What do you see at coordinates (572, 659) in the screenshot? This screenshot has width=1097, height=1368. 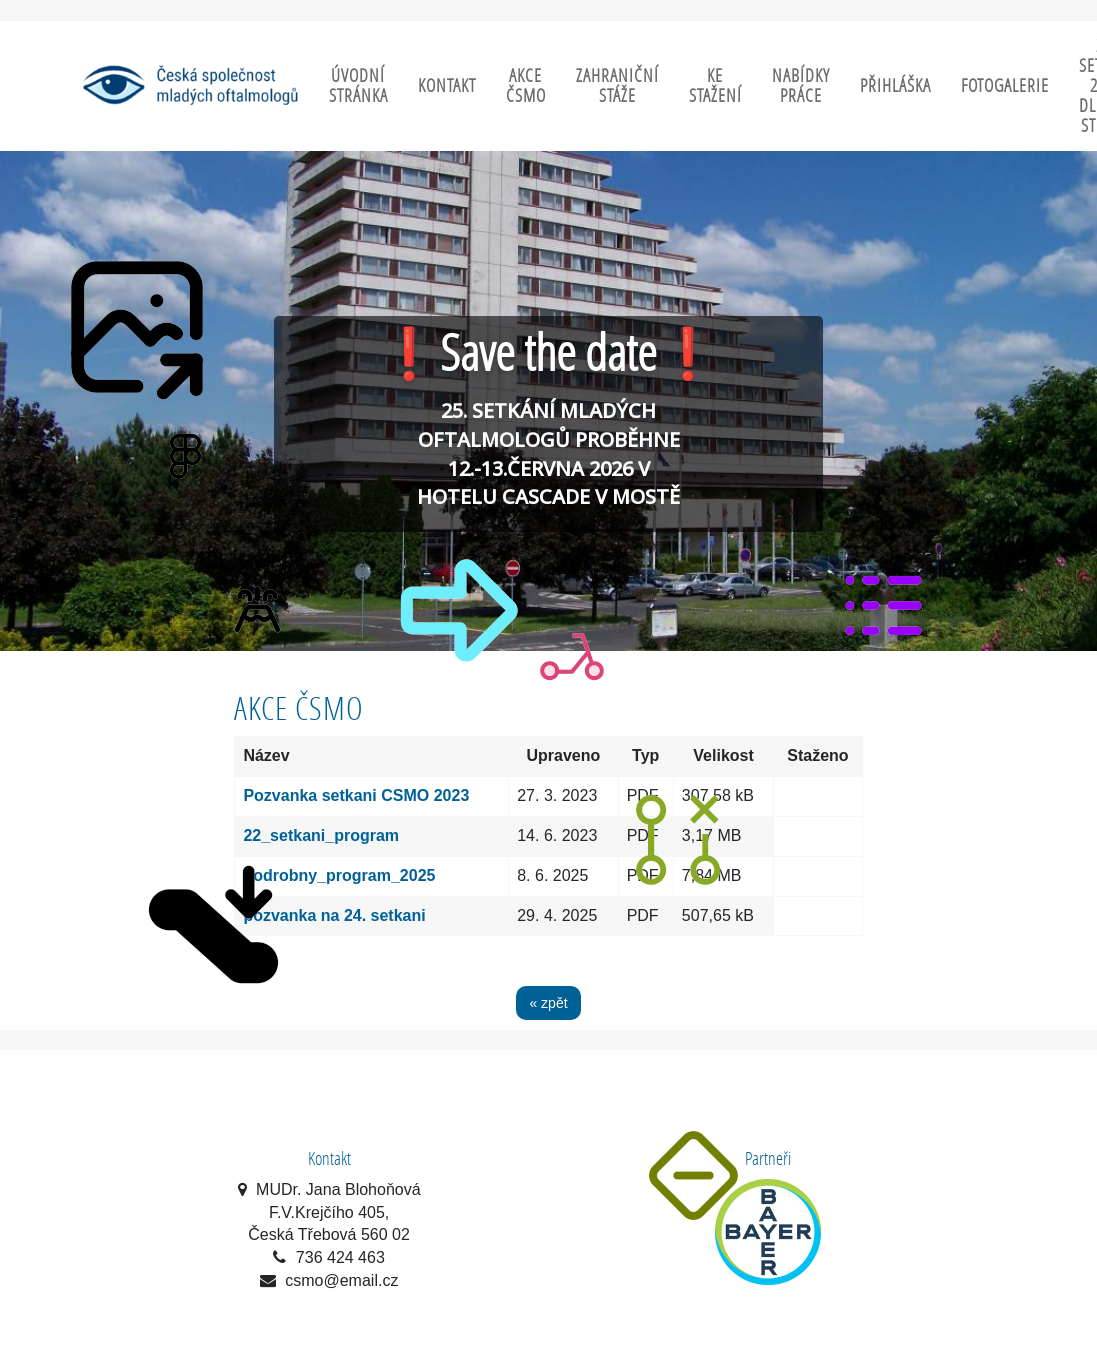 I see `select scooter as transportation mode` at bounding box center [572, 659].